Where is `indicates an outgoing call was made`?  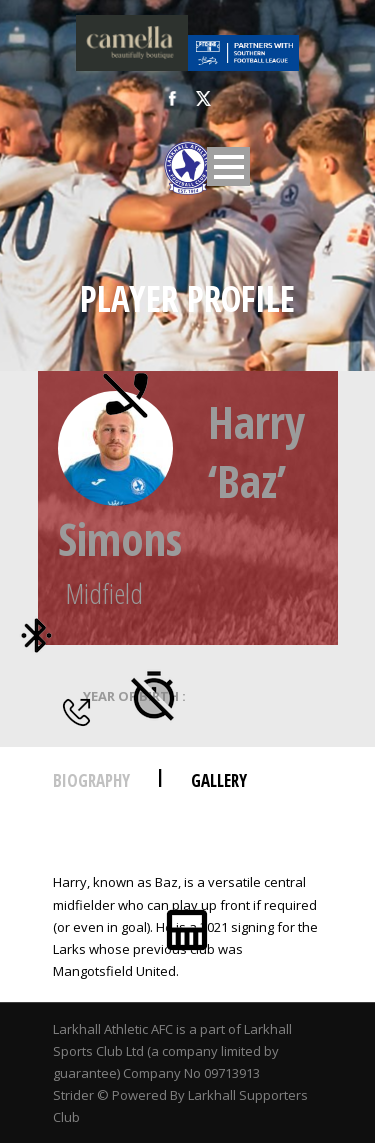 indicates an outgoing call was made is located at coordinates (76, 712).